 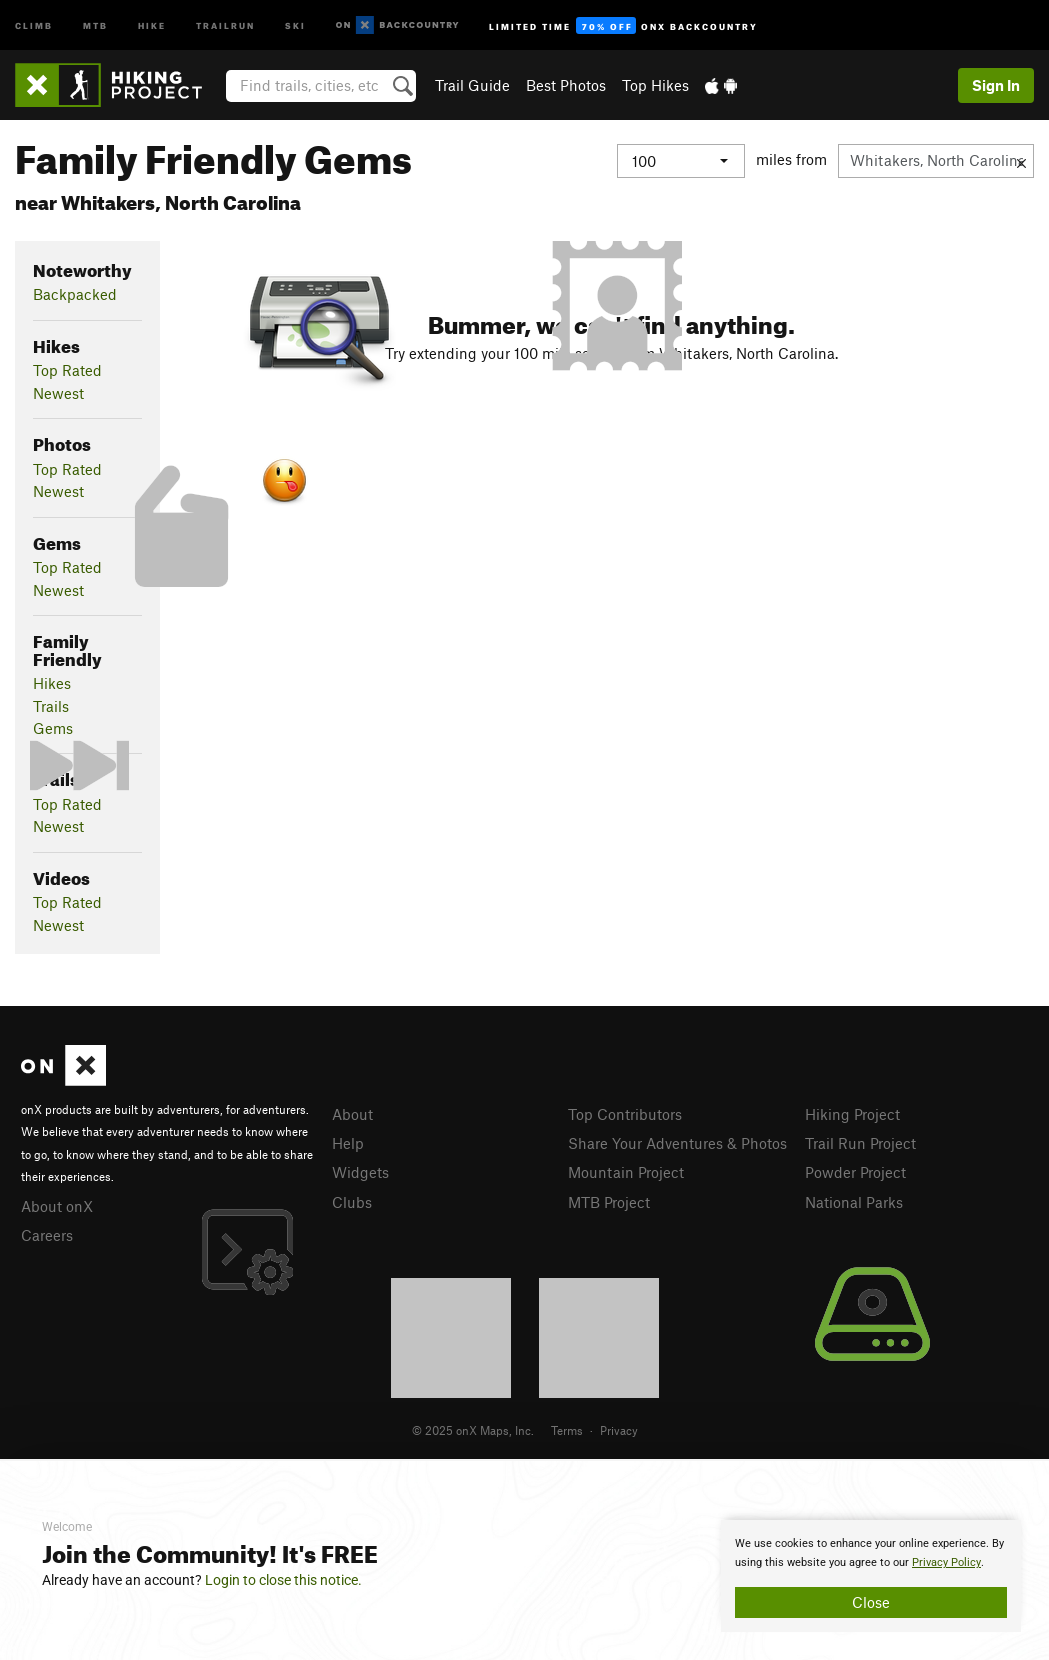 What do you see at coordinates (247, 1249) in the screenshot?
I see `open terminal preferences` at bounding box center [247, 1249].